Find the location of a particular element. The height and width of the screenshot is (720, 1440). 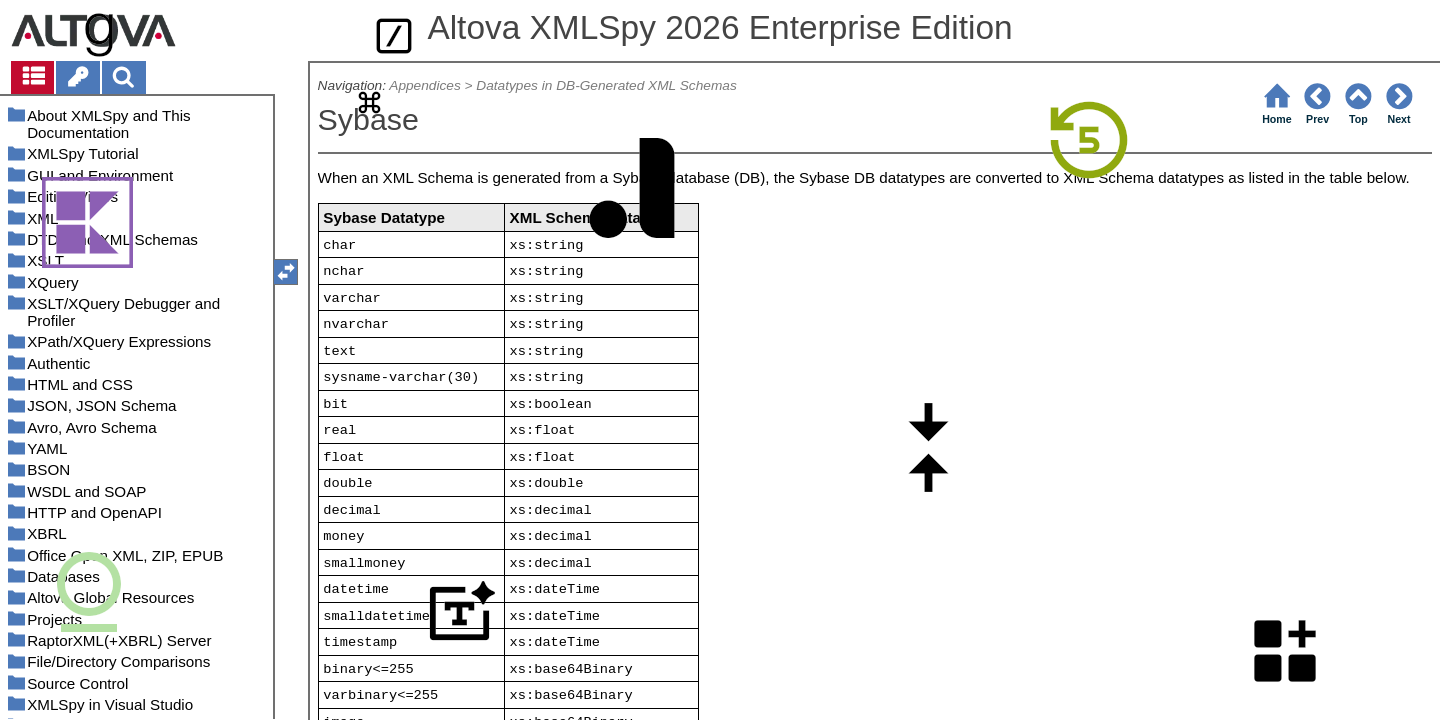

collapse content vertically is located at coordinates (928, 447).